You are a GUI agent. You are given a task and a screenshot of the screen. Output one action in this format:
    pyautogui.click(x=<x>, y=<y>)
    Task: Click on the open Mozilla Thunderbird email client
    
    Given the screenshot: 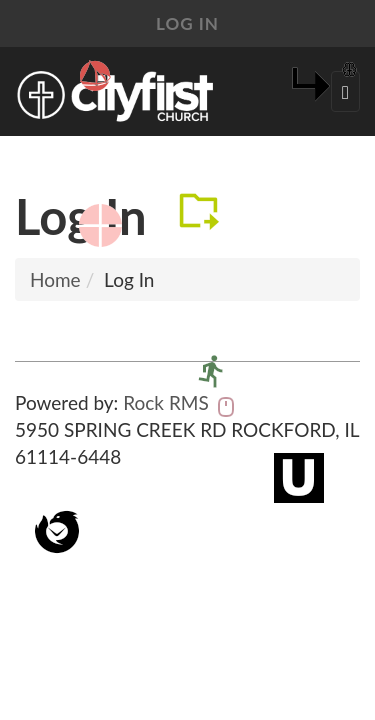 What is the action you would take?
    pyautogui.click(x=57, y=532)
    